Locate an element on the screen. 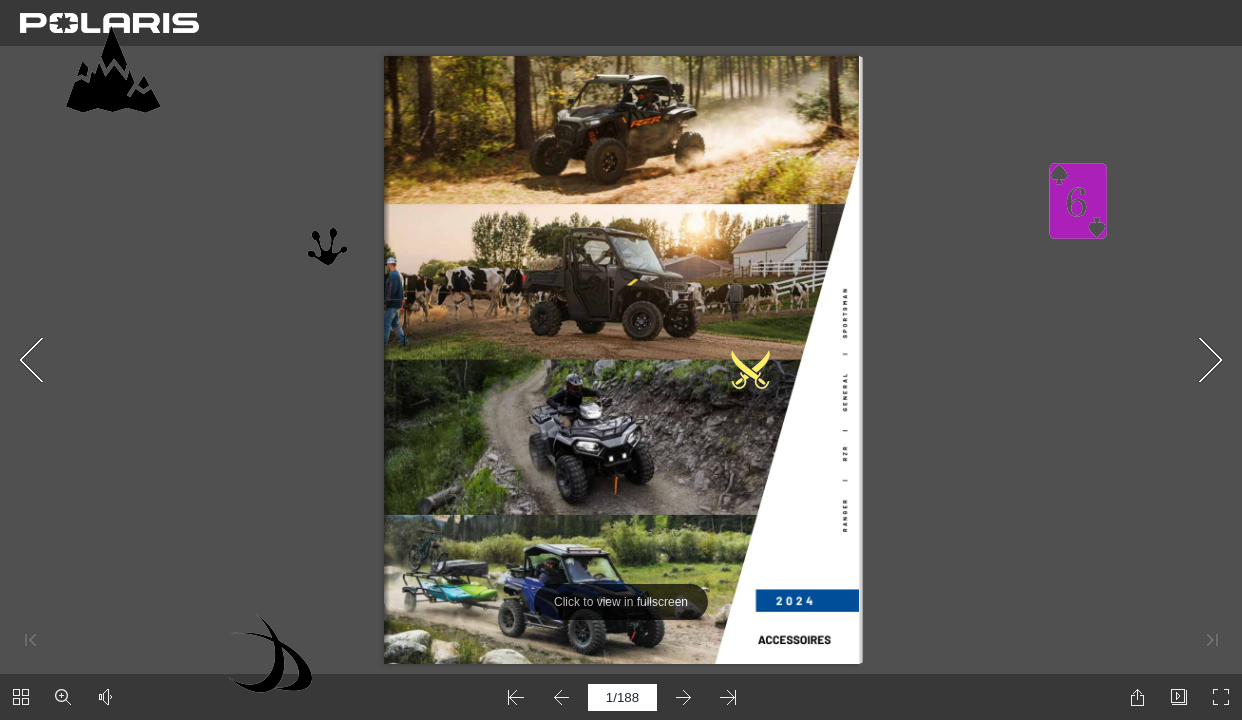 This screenshot has width=1242, height=720. amphibian or frog-related game element is located at coordinates (327, 246).